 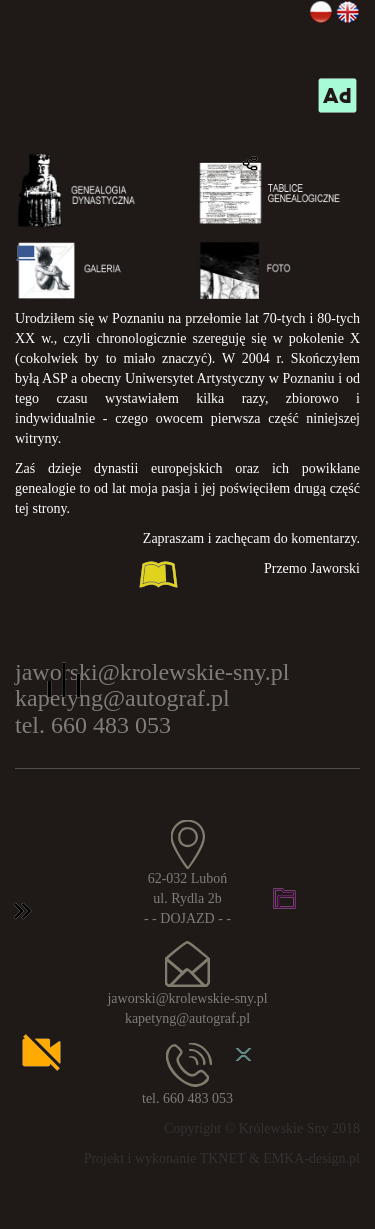 I want to click on open folder to view files, so click(x=284, y=898).